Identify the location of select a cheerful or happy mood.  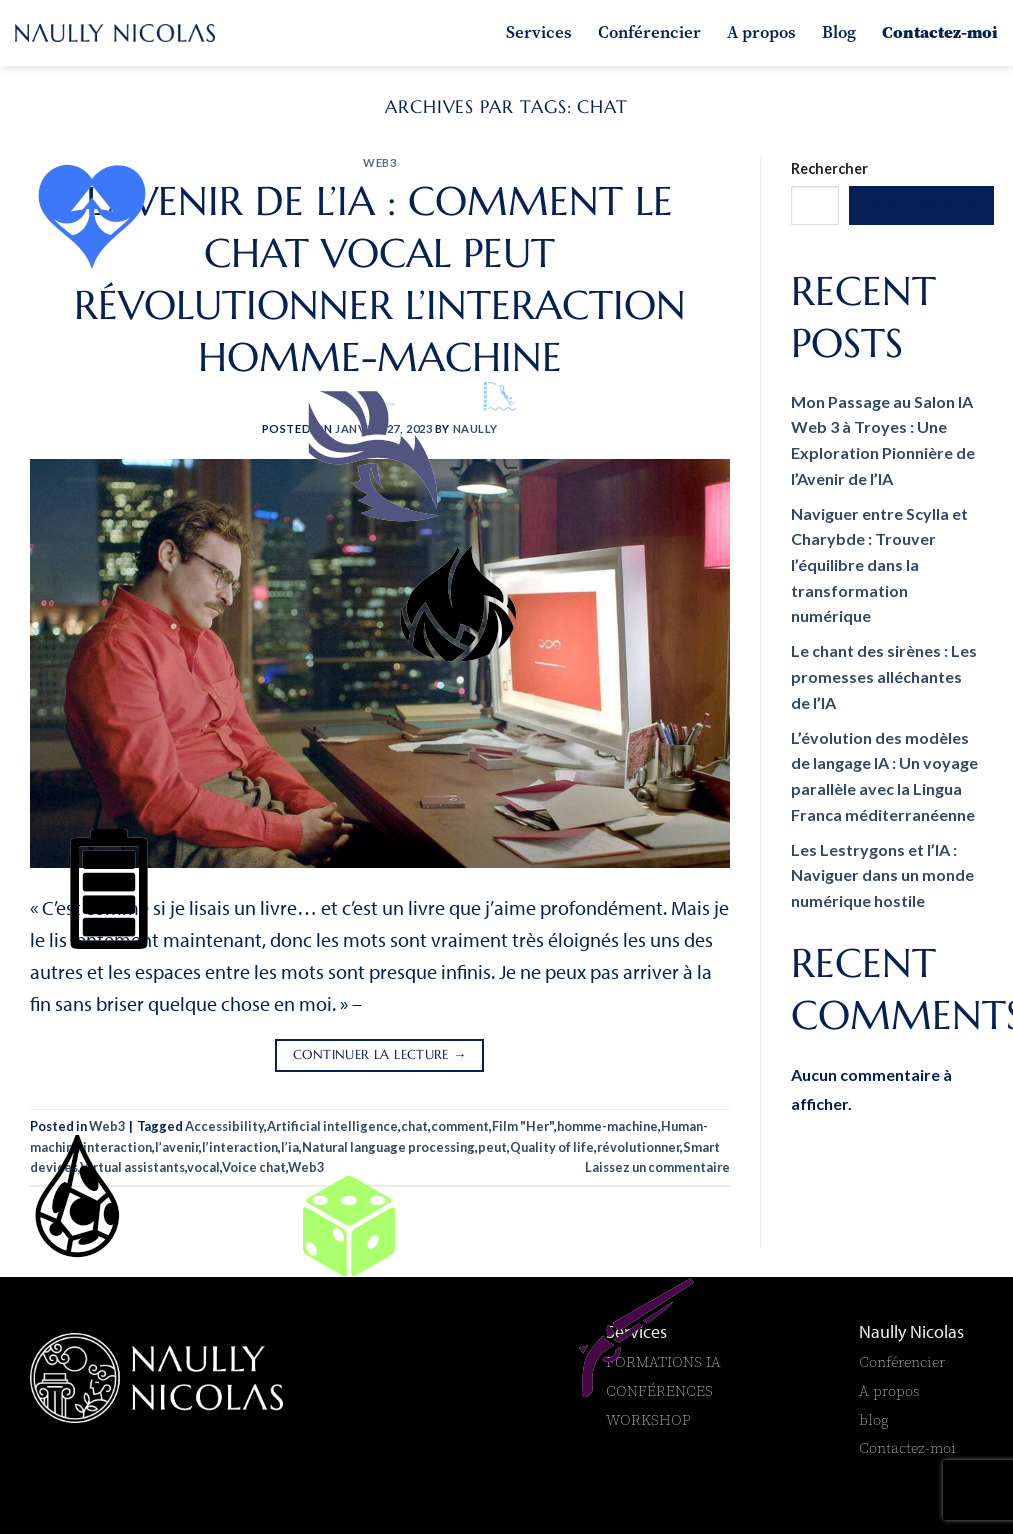
(92, 215).